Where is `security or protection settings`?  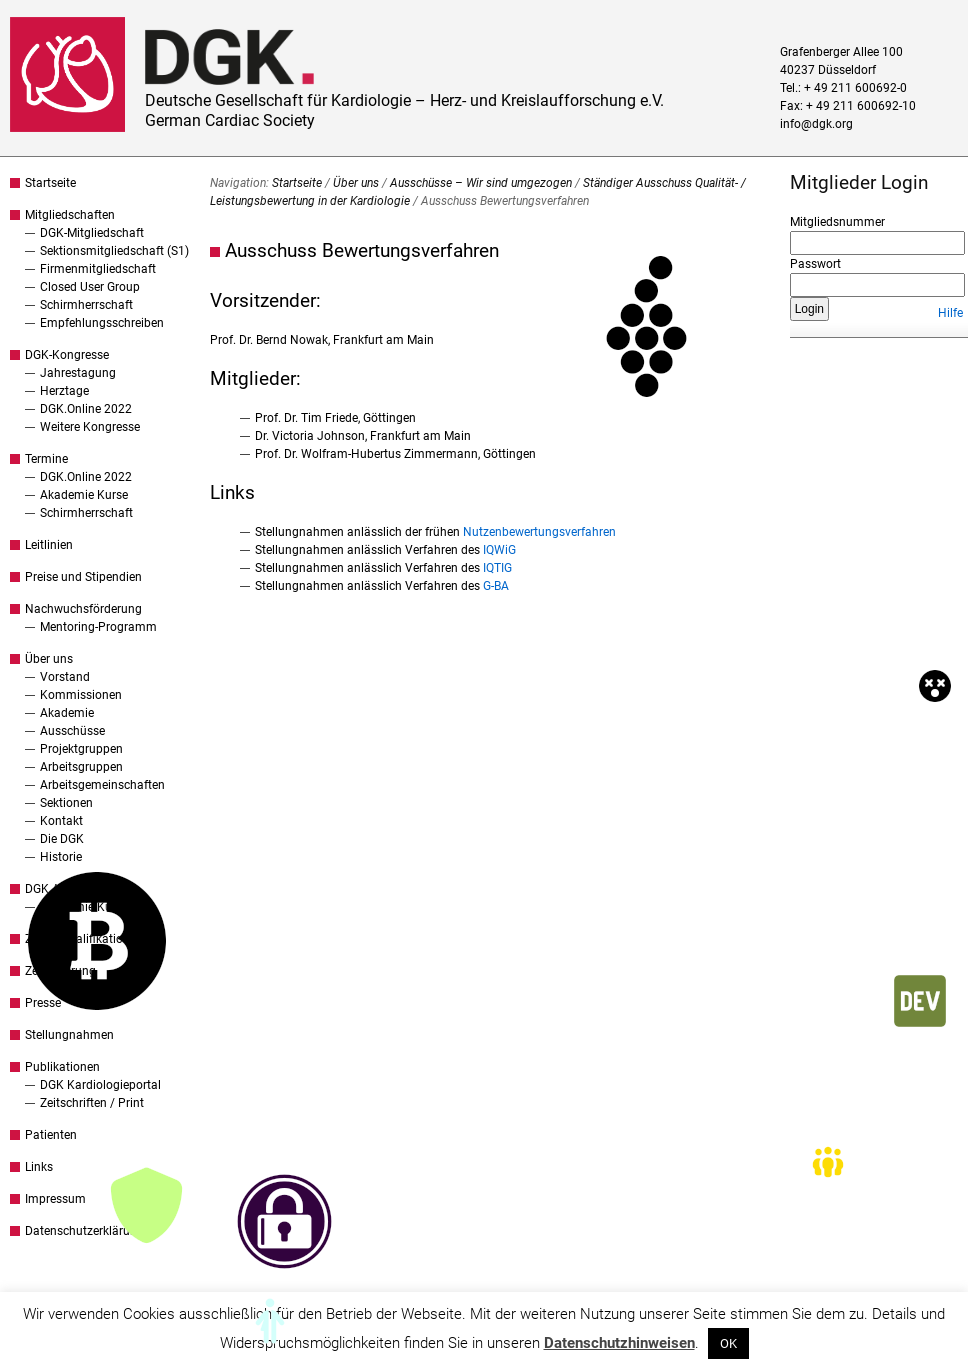
security or protection settings is located at coordinates (146, 1205).